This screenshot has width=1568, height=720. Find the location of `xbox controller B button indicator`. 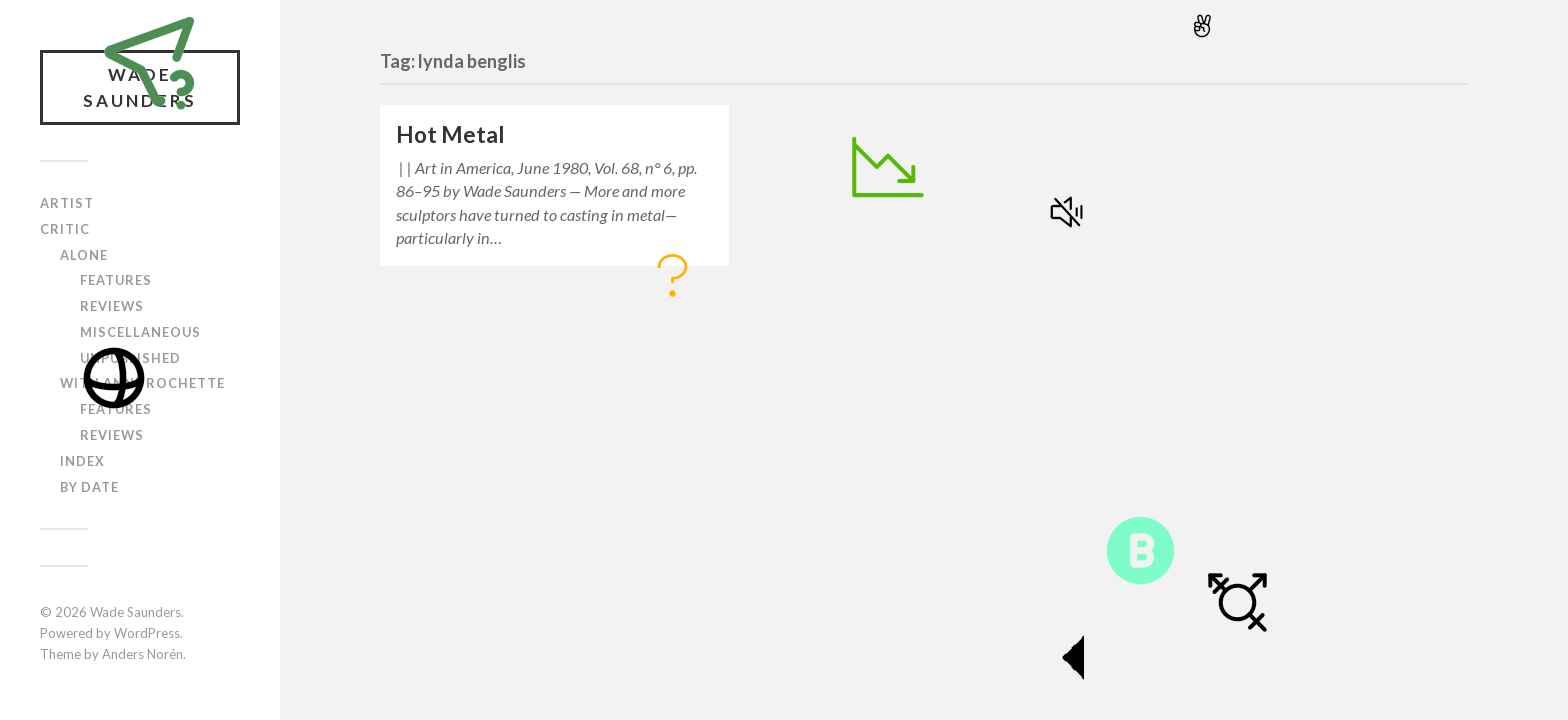

xbox controller B button indicator is located at coordinates (1140, 550).